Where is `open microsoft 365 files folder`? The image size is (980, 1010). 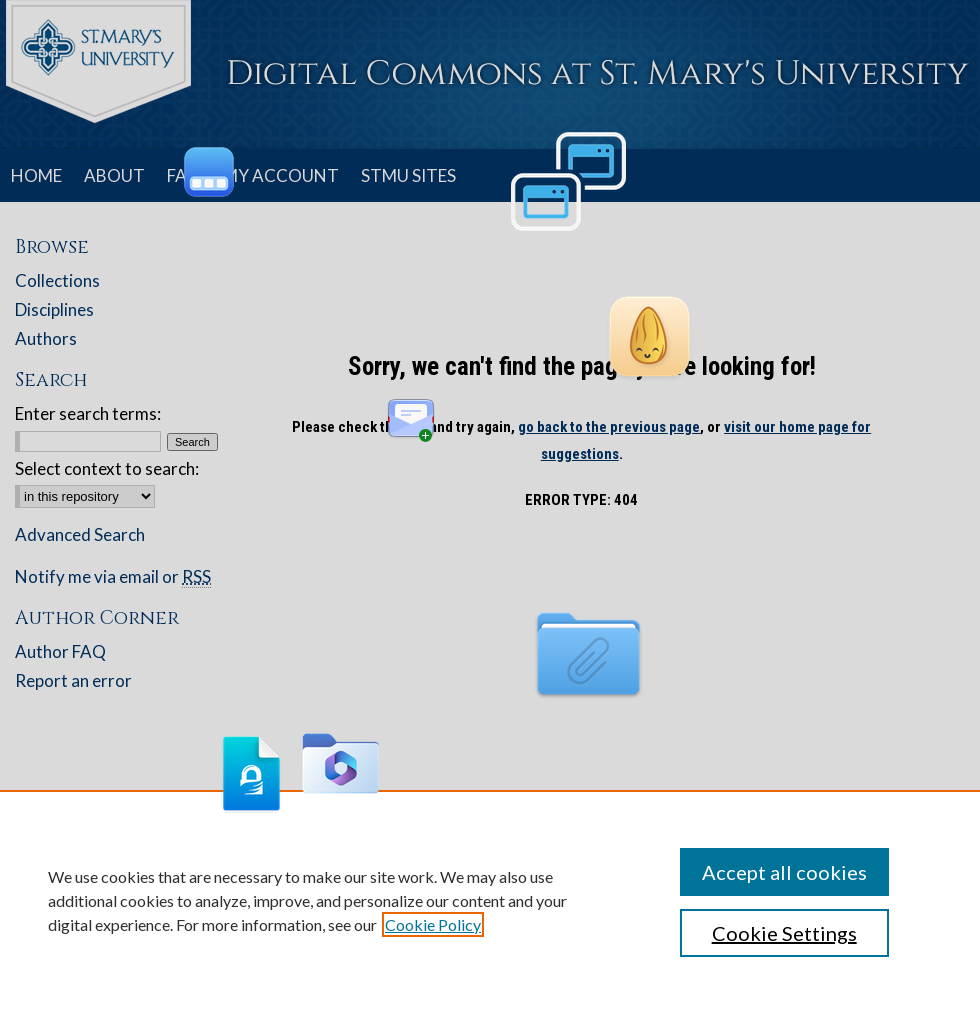
open microsoft 365 files folder is located at coordinates (340, 765).